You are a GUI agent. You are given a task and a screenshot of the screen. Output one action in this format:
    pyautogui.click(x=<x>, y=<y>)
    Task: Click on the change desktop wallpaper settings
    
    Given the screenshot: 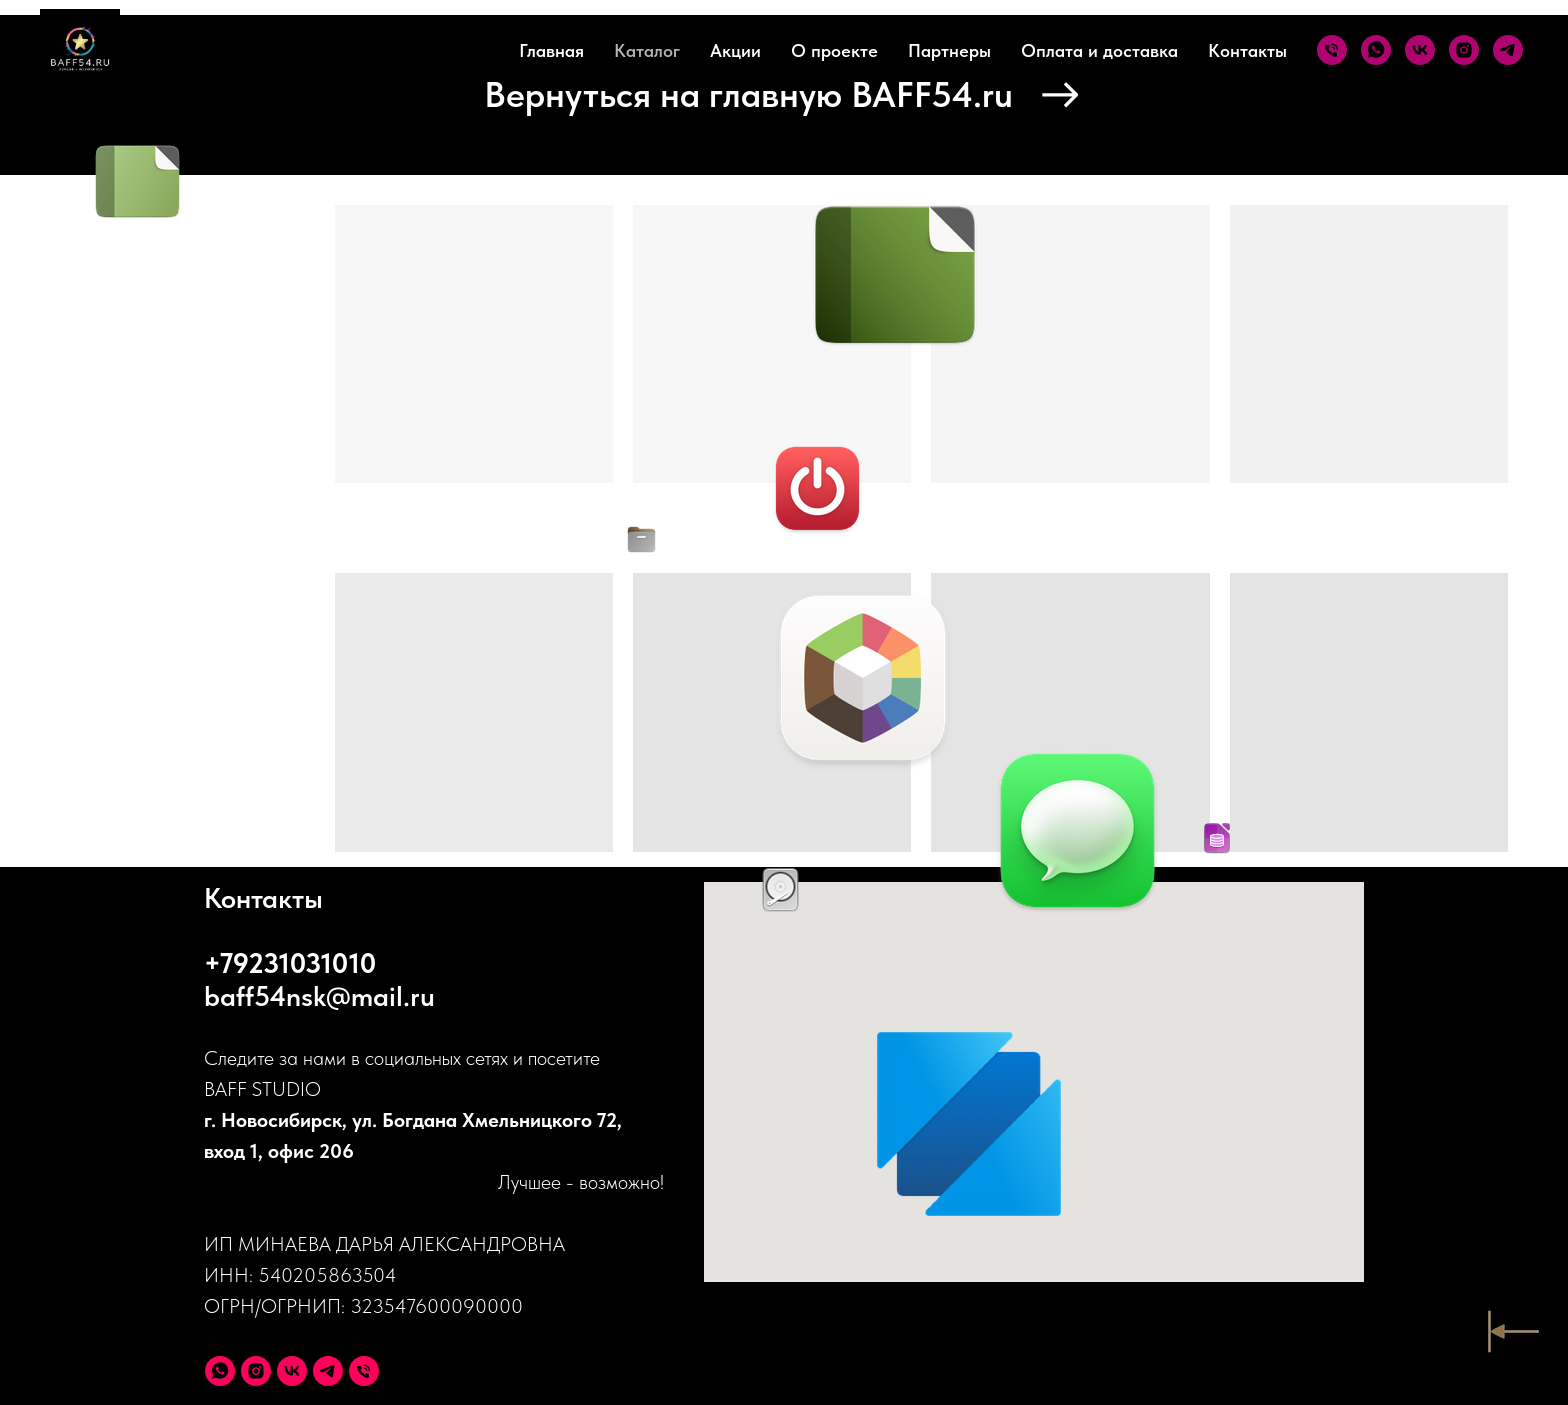 What is the action you would take?
    pyautogui.click(x=895, y=269)
    